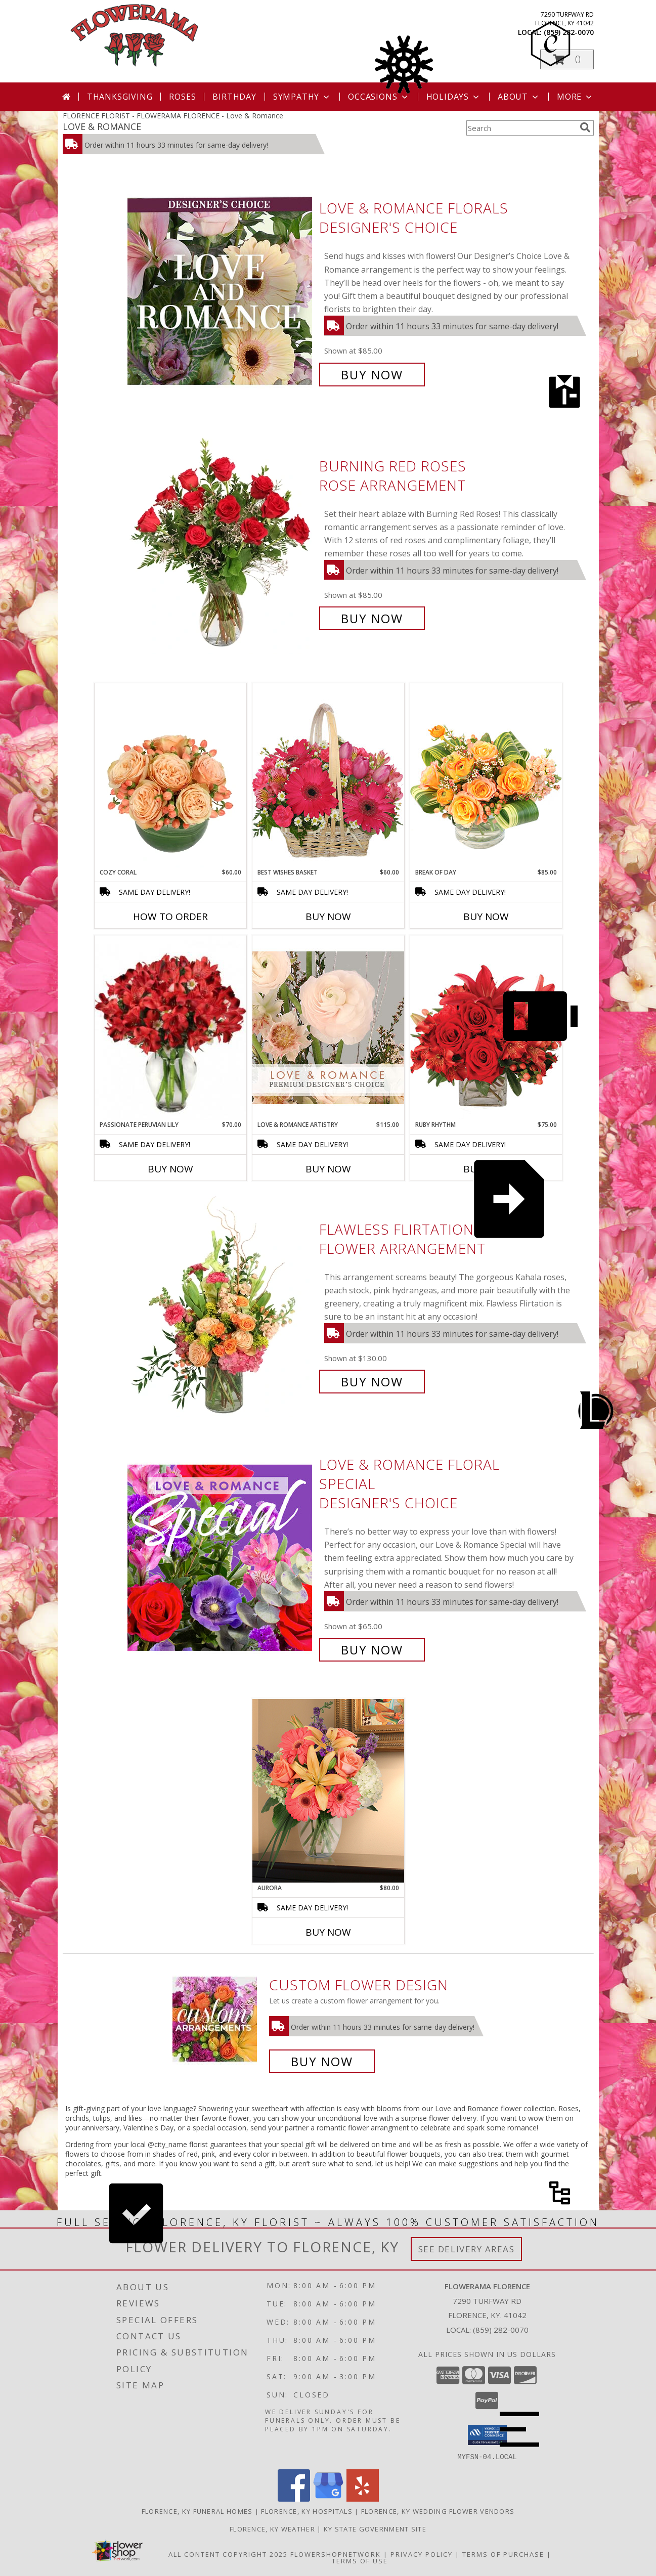  What do you see at coordinates (509, 1199) in the screenshot?
I see `transfer or export a file` at bounding box center [509, 1199].